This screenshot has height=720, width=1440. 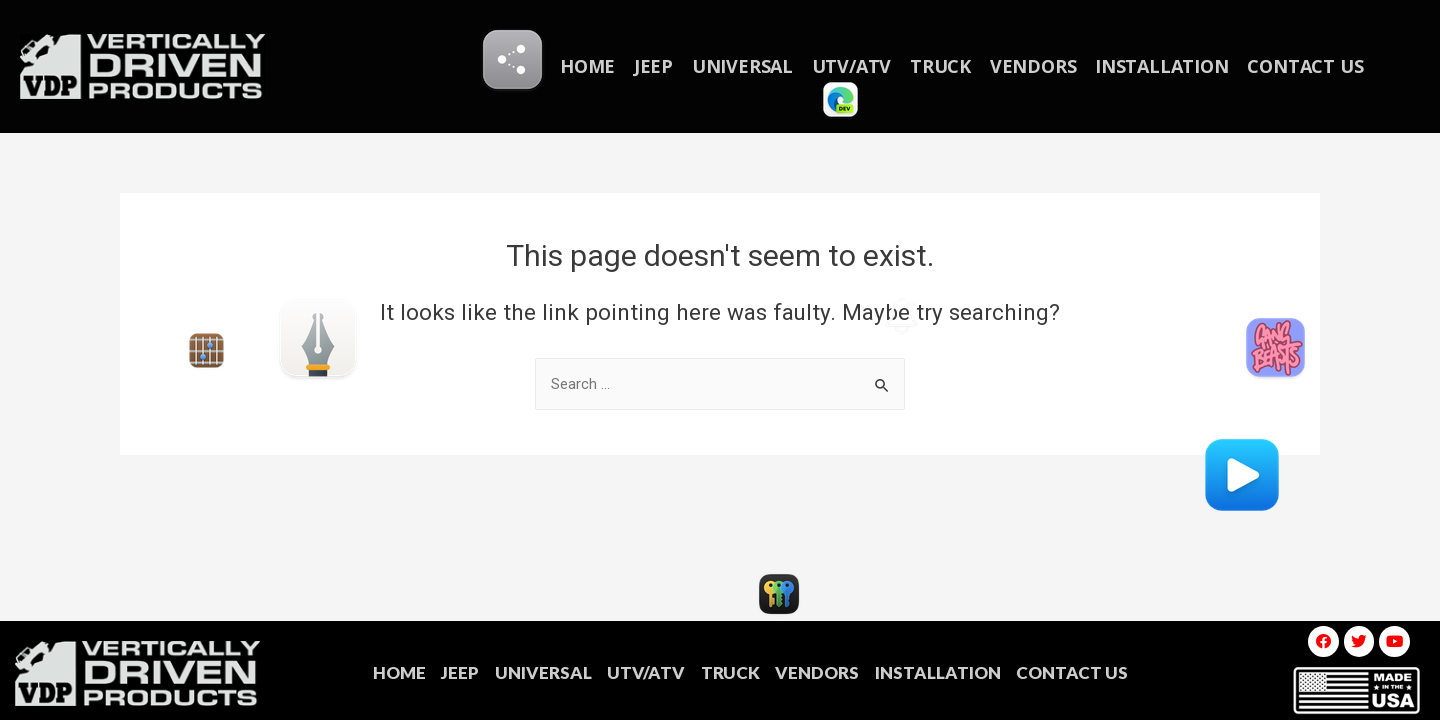 I want to click on launch Gang Beasts game, so click(x=1275, y=347).